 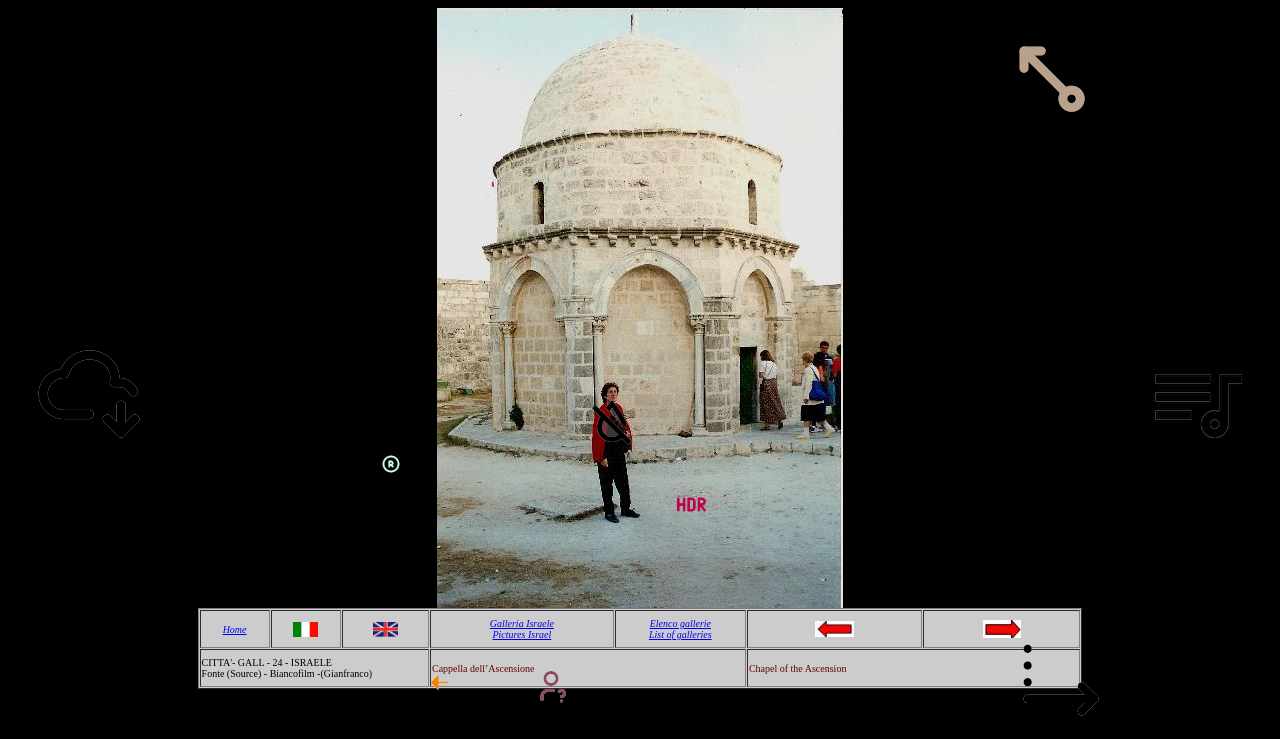 I want to click on go back to the previous screen, so click(x=439, y=682).